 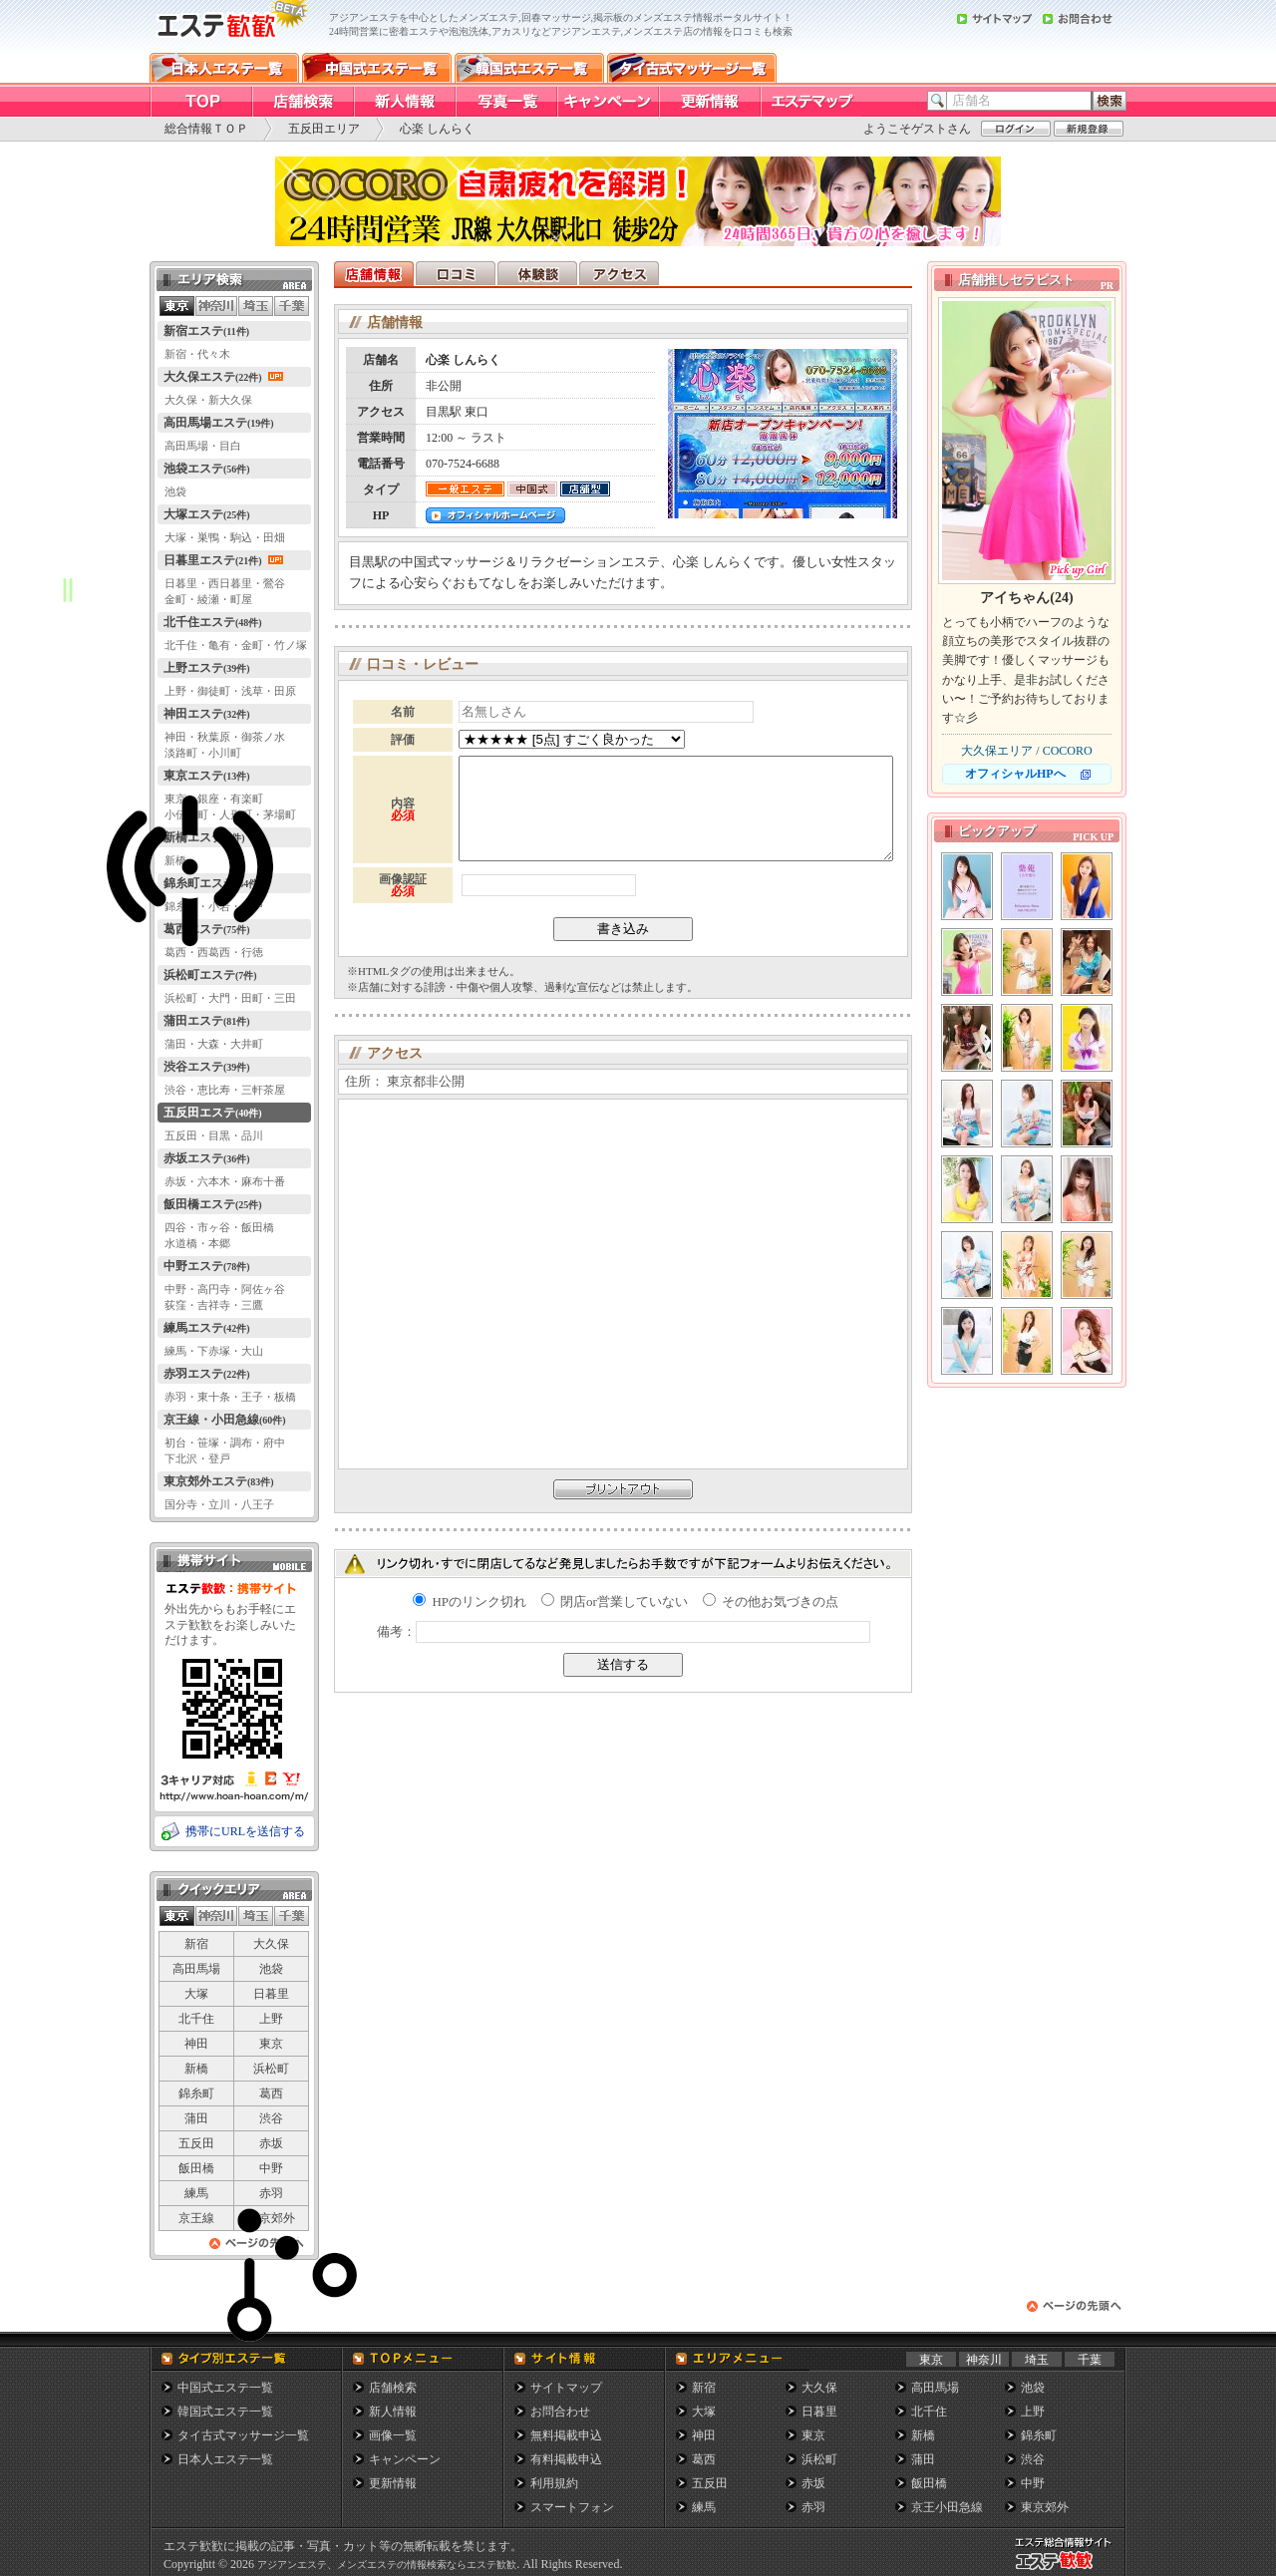 I want to click on view the merge queue for pending pull requests, so click(x=292, y=2270).